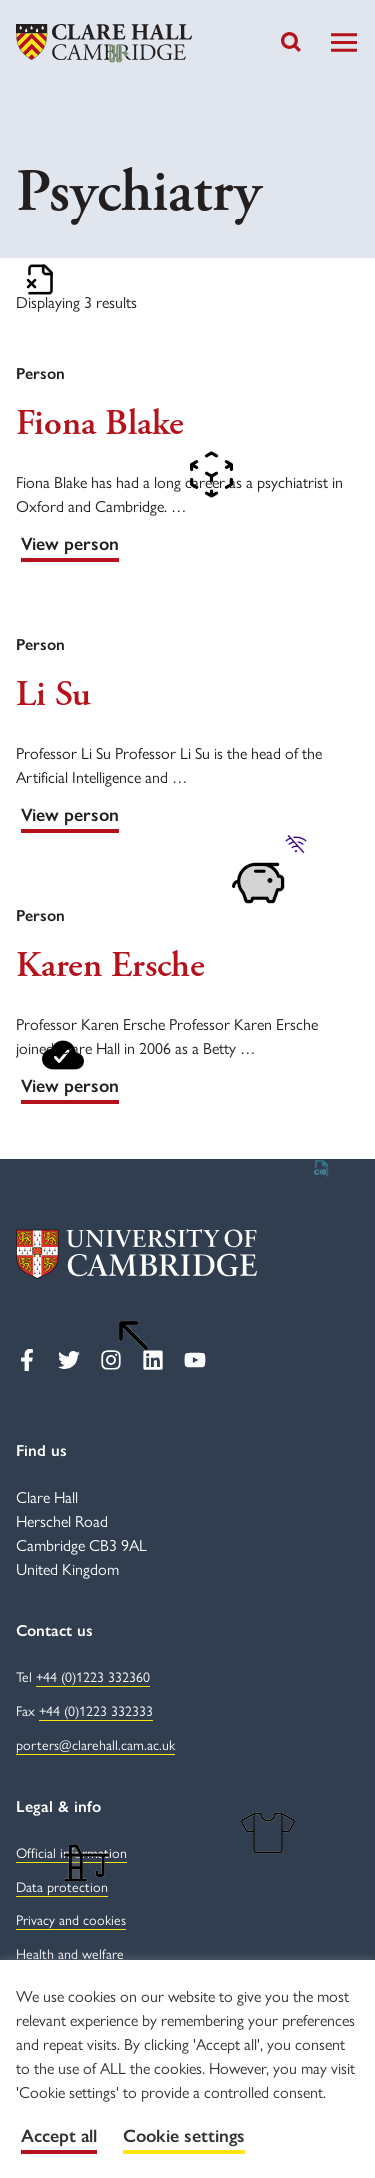 The width and height of the screenshot is (375, 2178). Describe the element at coordinates (259, 883) in the screenshot. I see `access savings or budget features` at that location.